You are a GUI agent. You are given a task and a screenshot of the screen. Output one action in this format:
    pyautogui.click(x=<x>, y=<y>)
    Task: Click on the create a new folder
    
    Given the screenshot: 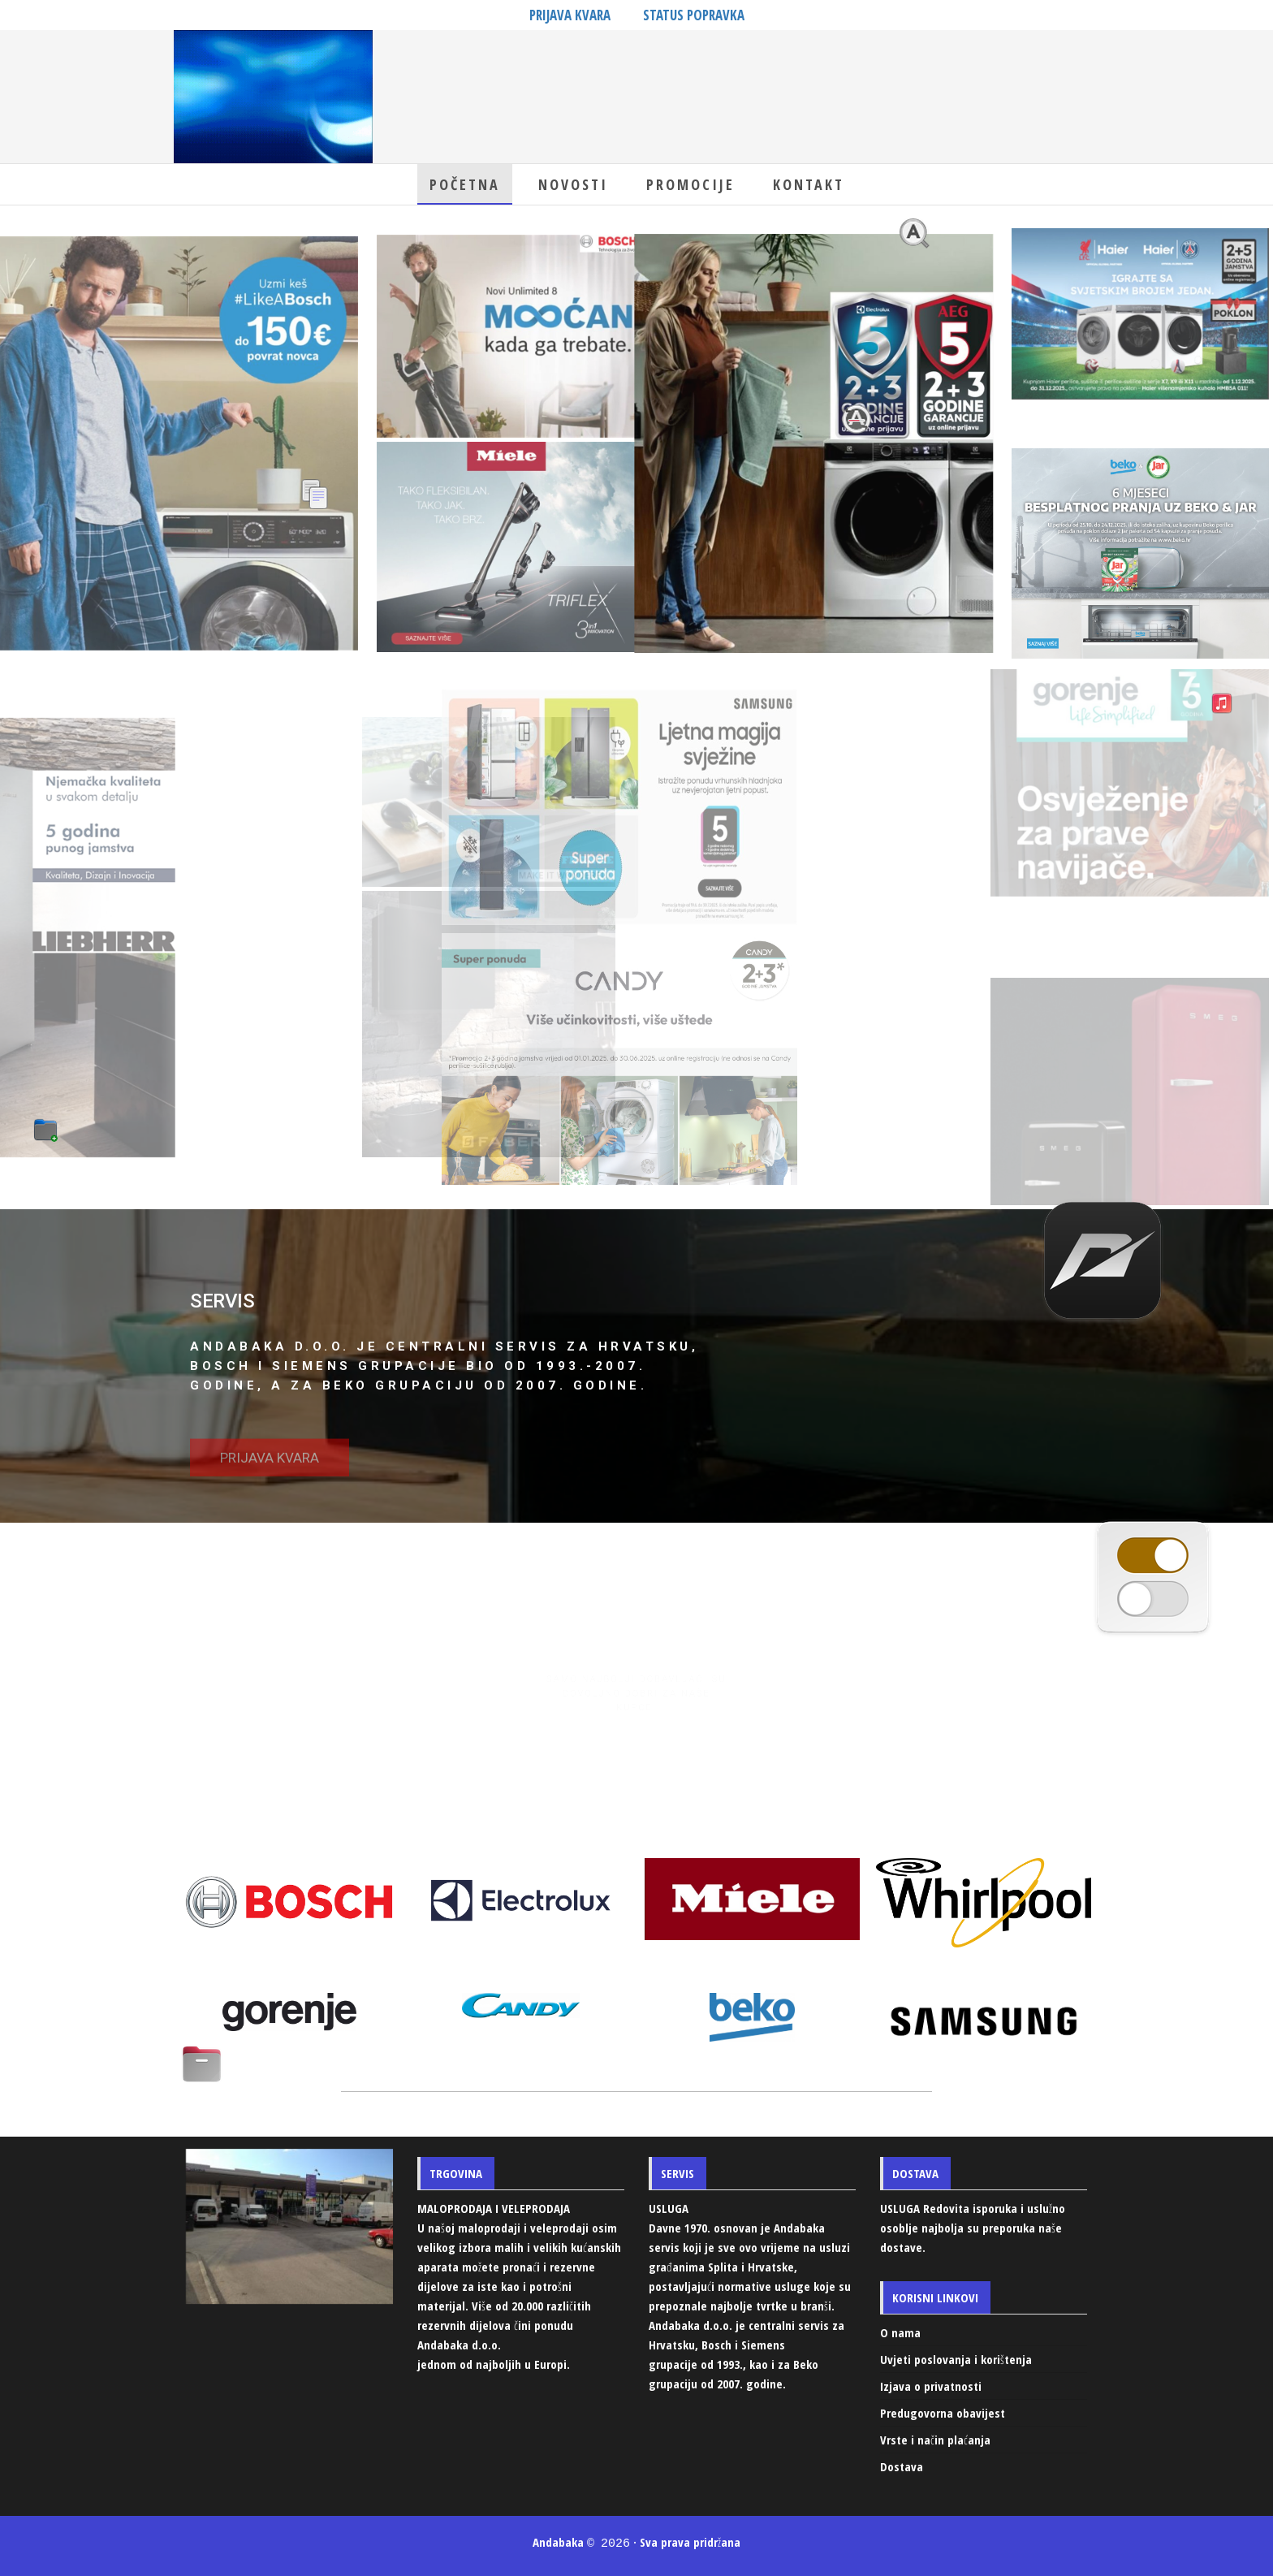 What is the action you would take?
    pyautogui.click(x=45, y=1130)
    